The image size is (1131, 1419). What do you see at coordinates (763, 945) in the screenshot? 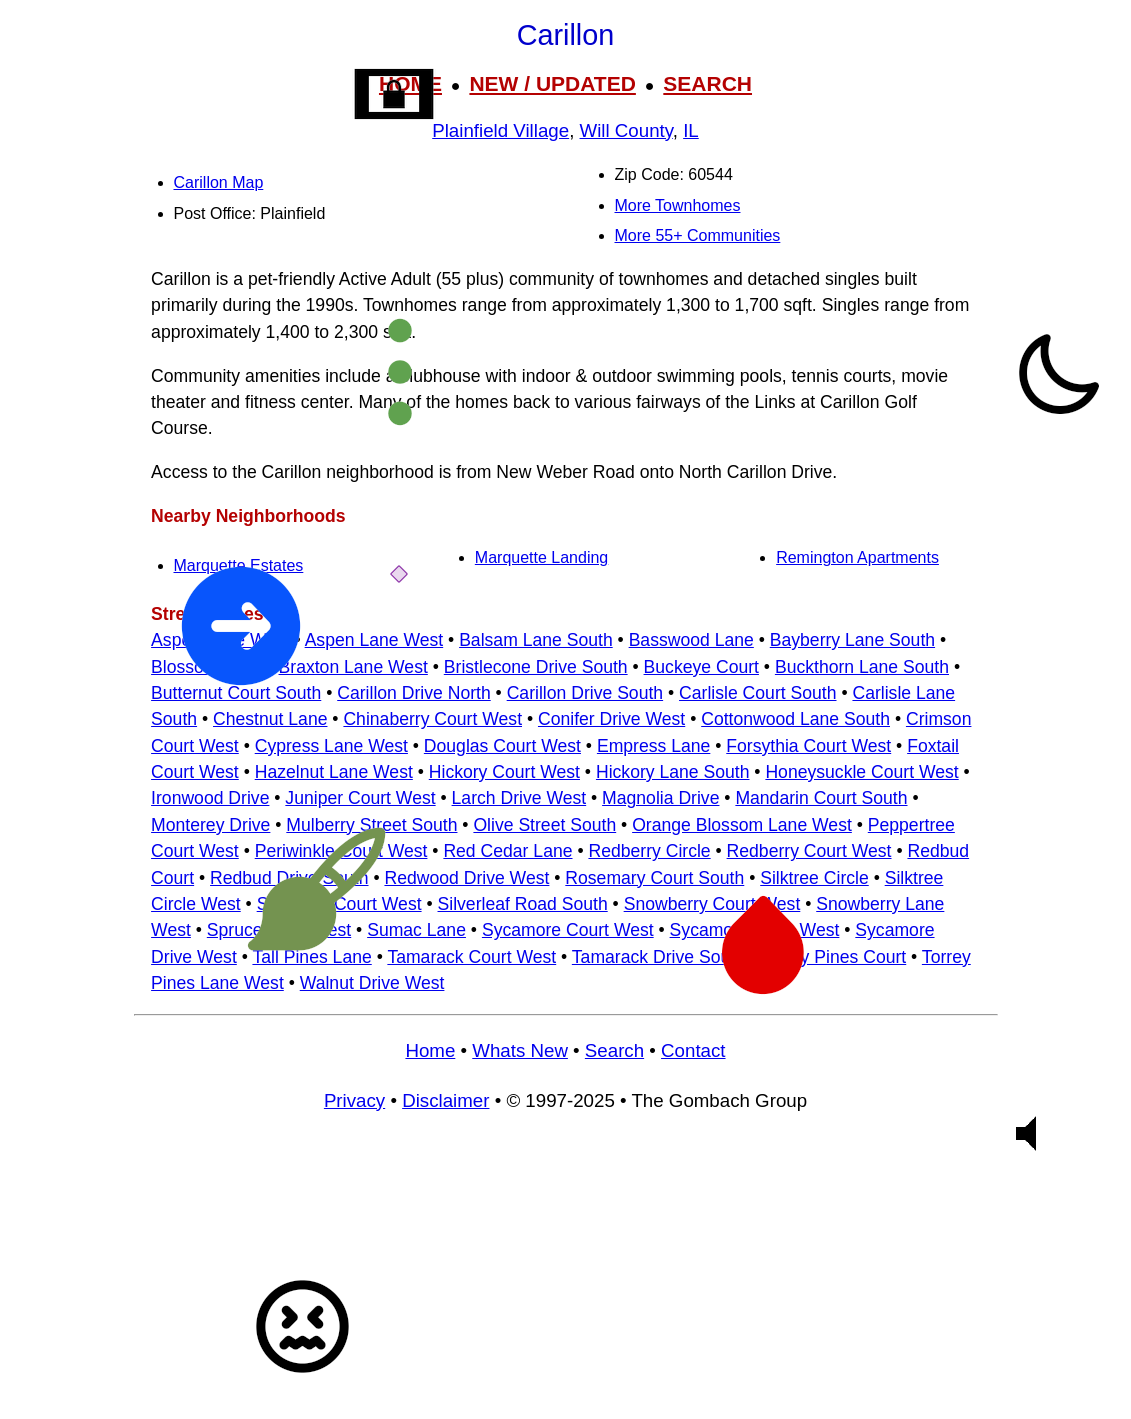
I see `adjust water or hydration settings` at bounding box center [763, 945].